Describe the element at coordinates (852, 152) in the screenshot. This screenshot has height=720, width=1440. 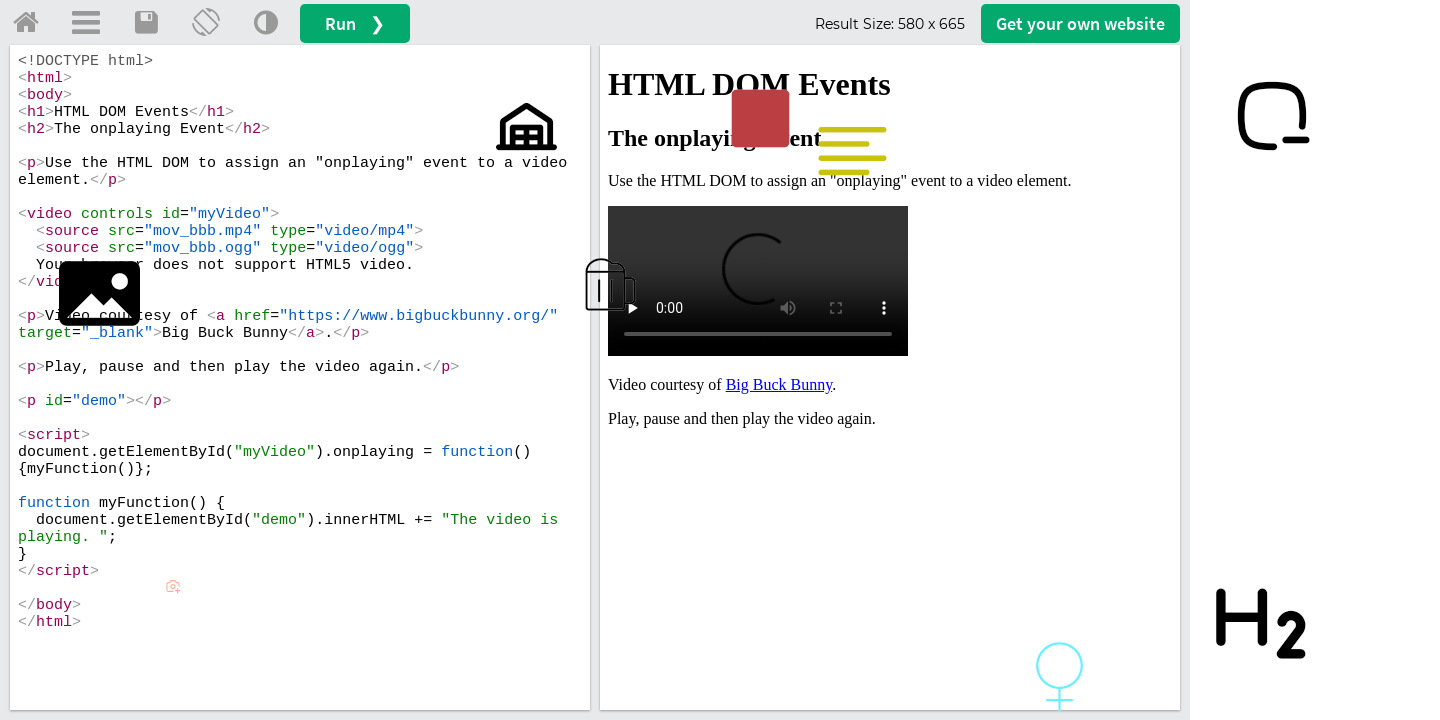
I see `align text to the left` at that location.